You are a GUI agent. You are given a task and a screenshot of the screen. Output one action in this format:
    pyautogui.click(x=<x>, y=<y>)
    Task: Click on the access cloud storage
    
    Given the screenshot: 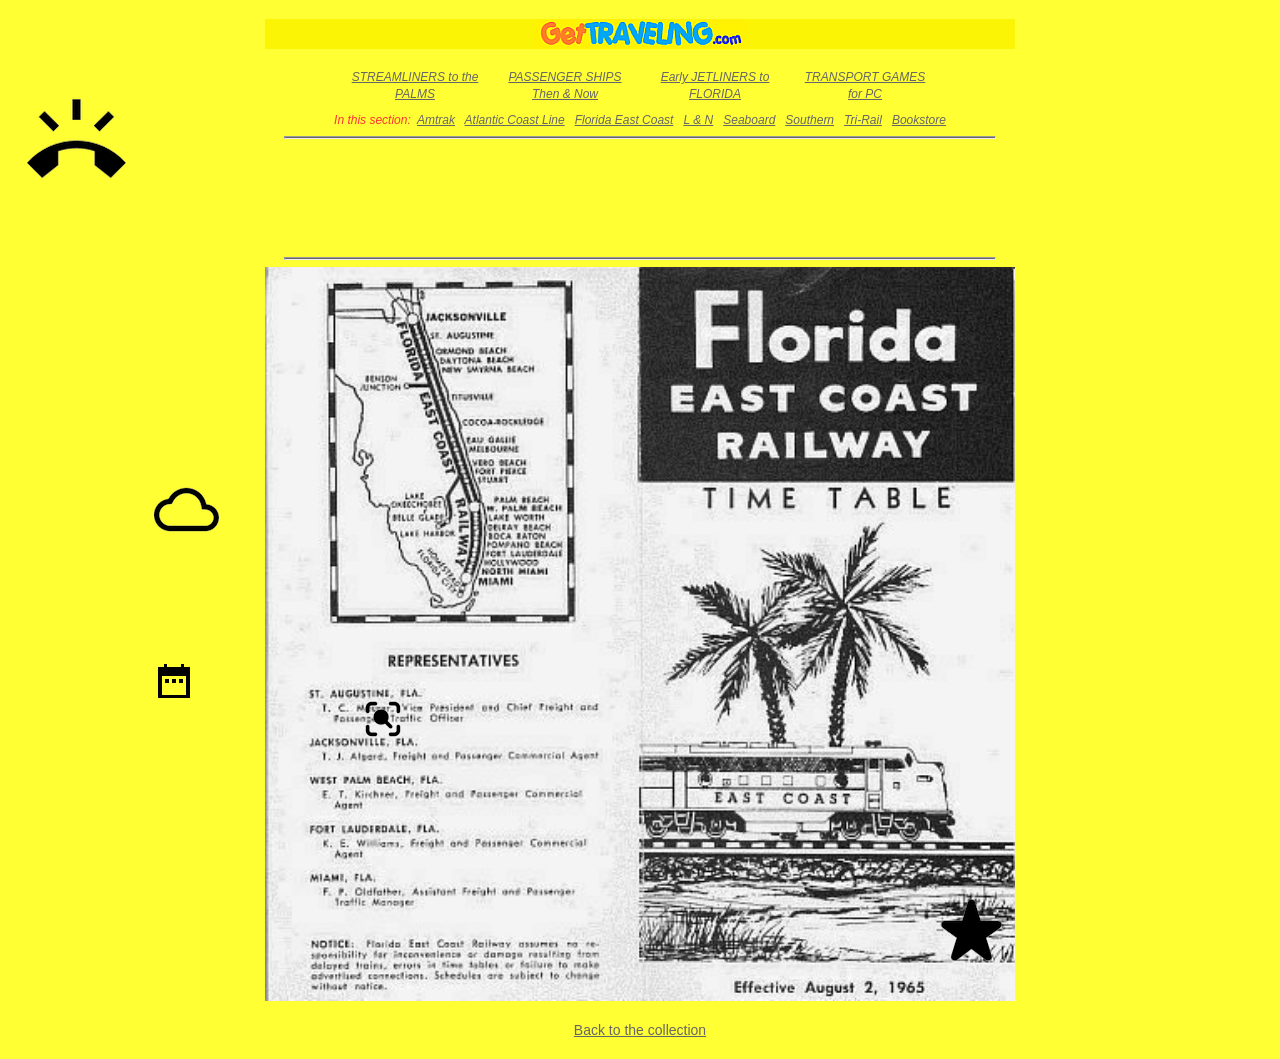 What is the action you would take?
    pyautogui.click(x=186, y=509)
    